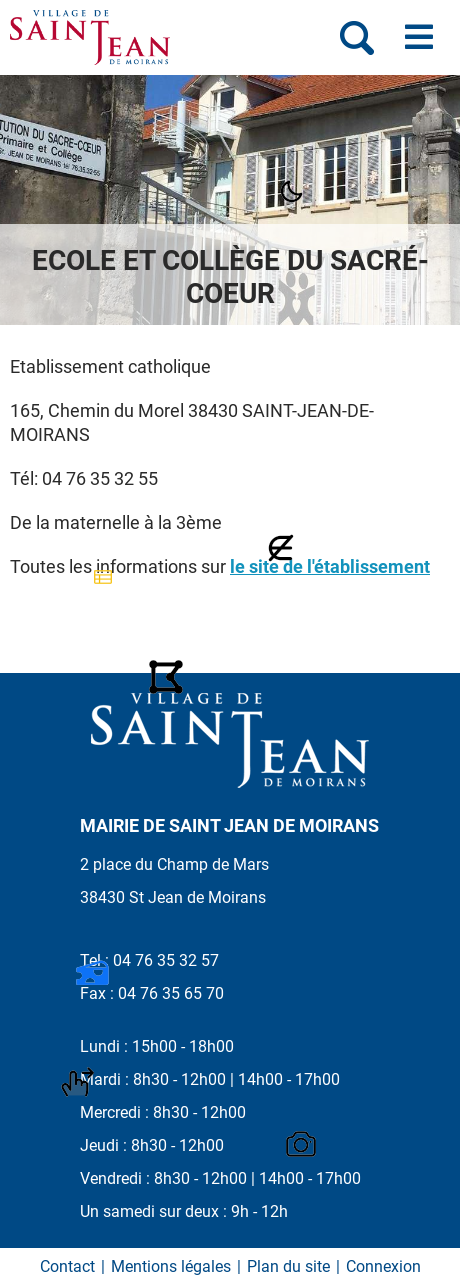 The width and height of the screenshot is (460, 1286). I want to click on indicates item is not part of a set or group, so click(281, 548).